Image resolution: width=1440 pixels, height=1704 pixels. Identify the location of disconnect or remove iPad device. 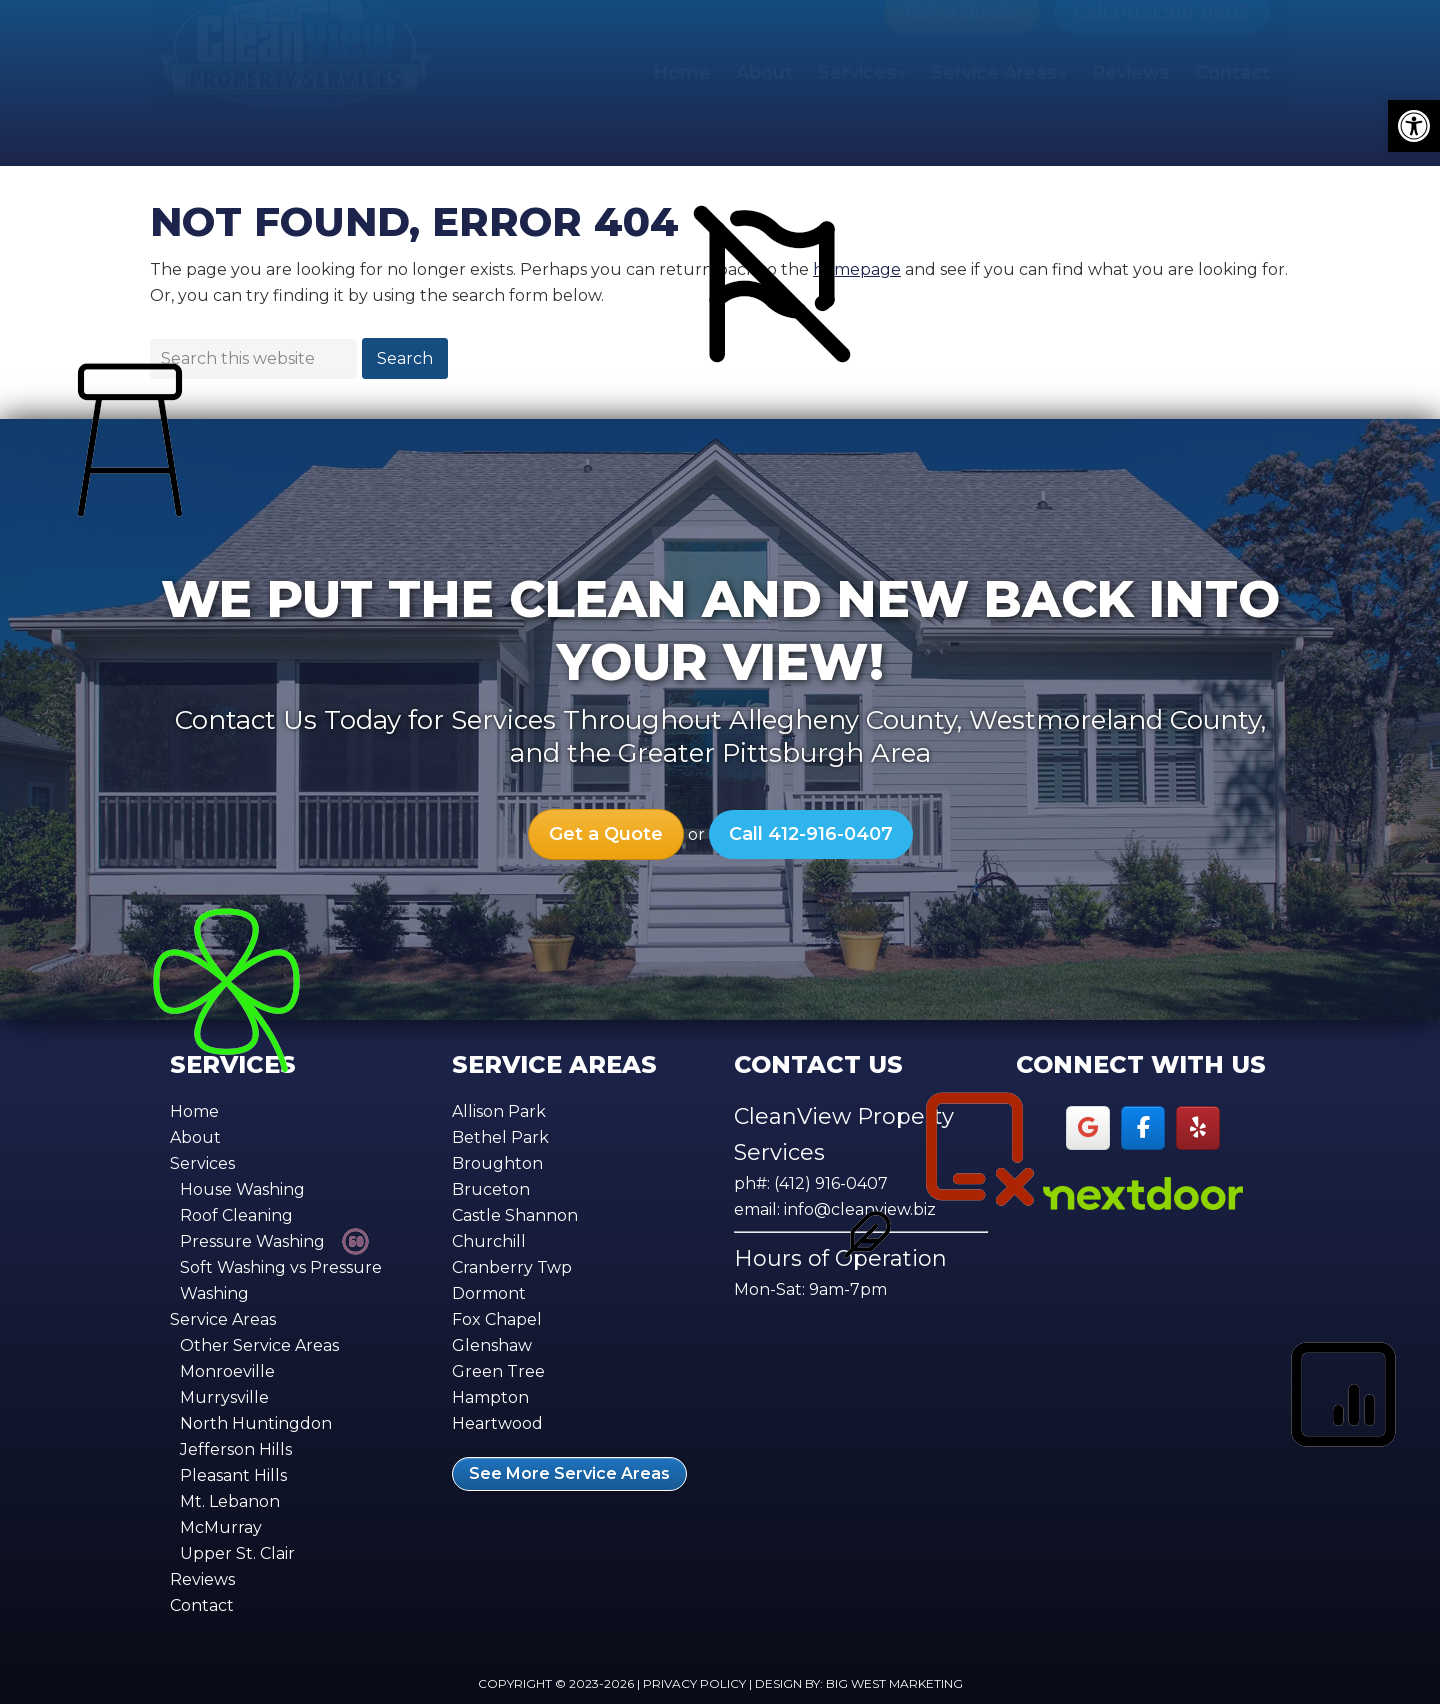
(974, 1146).